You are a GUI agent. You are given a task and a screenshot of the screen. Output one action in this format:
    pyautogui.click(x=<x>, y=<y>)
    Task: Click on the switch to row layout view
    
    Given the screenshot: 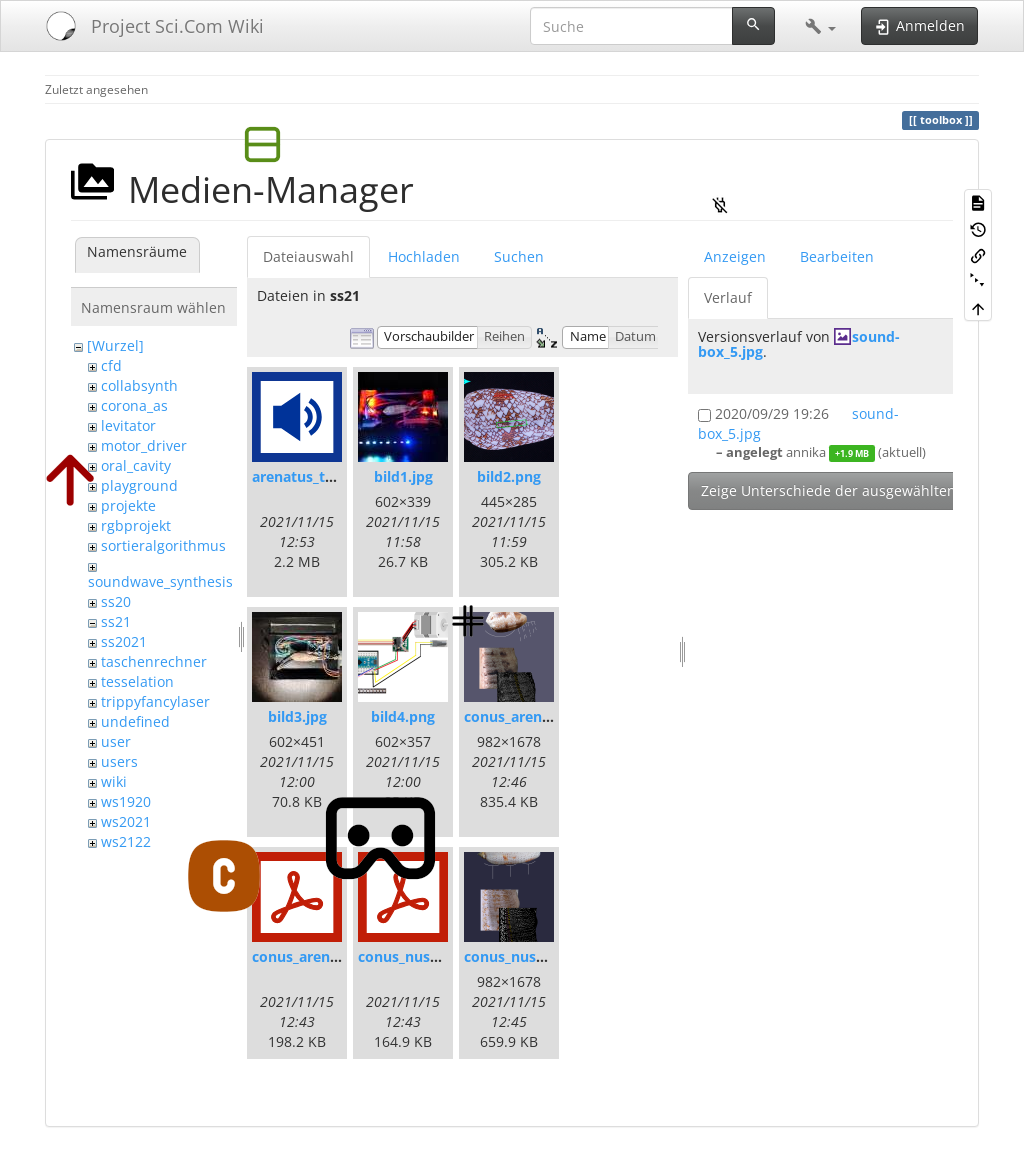 What is the action you would take?
    pyautogui.click(x=262, y=144)
    